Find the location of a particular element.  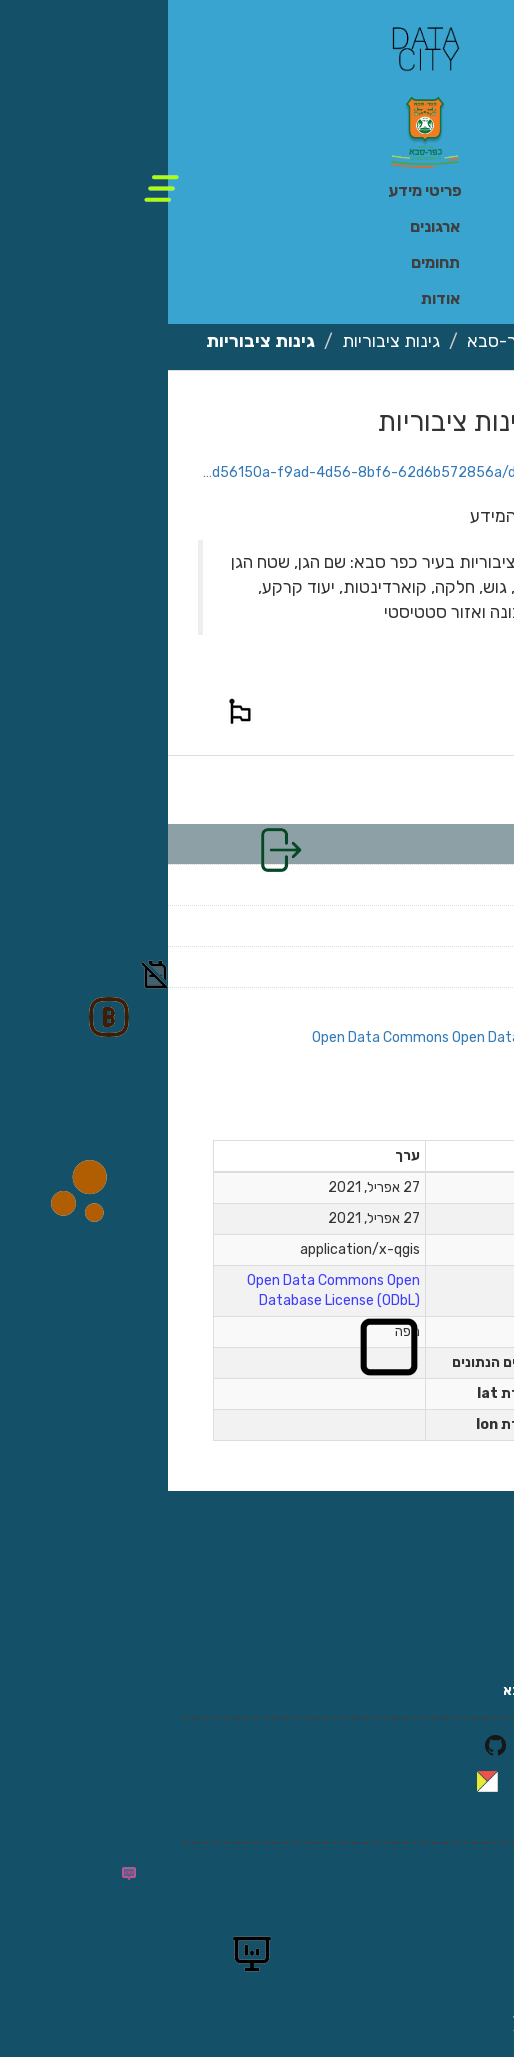

access flag emoji options is located at coordinates (240, 712).